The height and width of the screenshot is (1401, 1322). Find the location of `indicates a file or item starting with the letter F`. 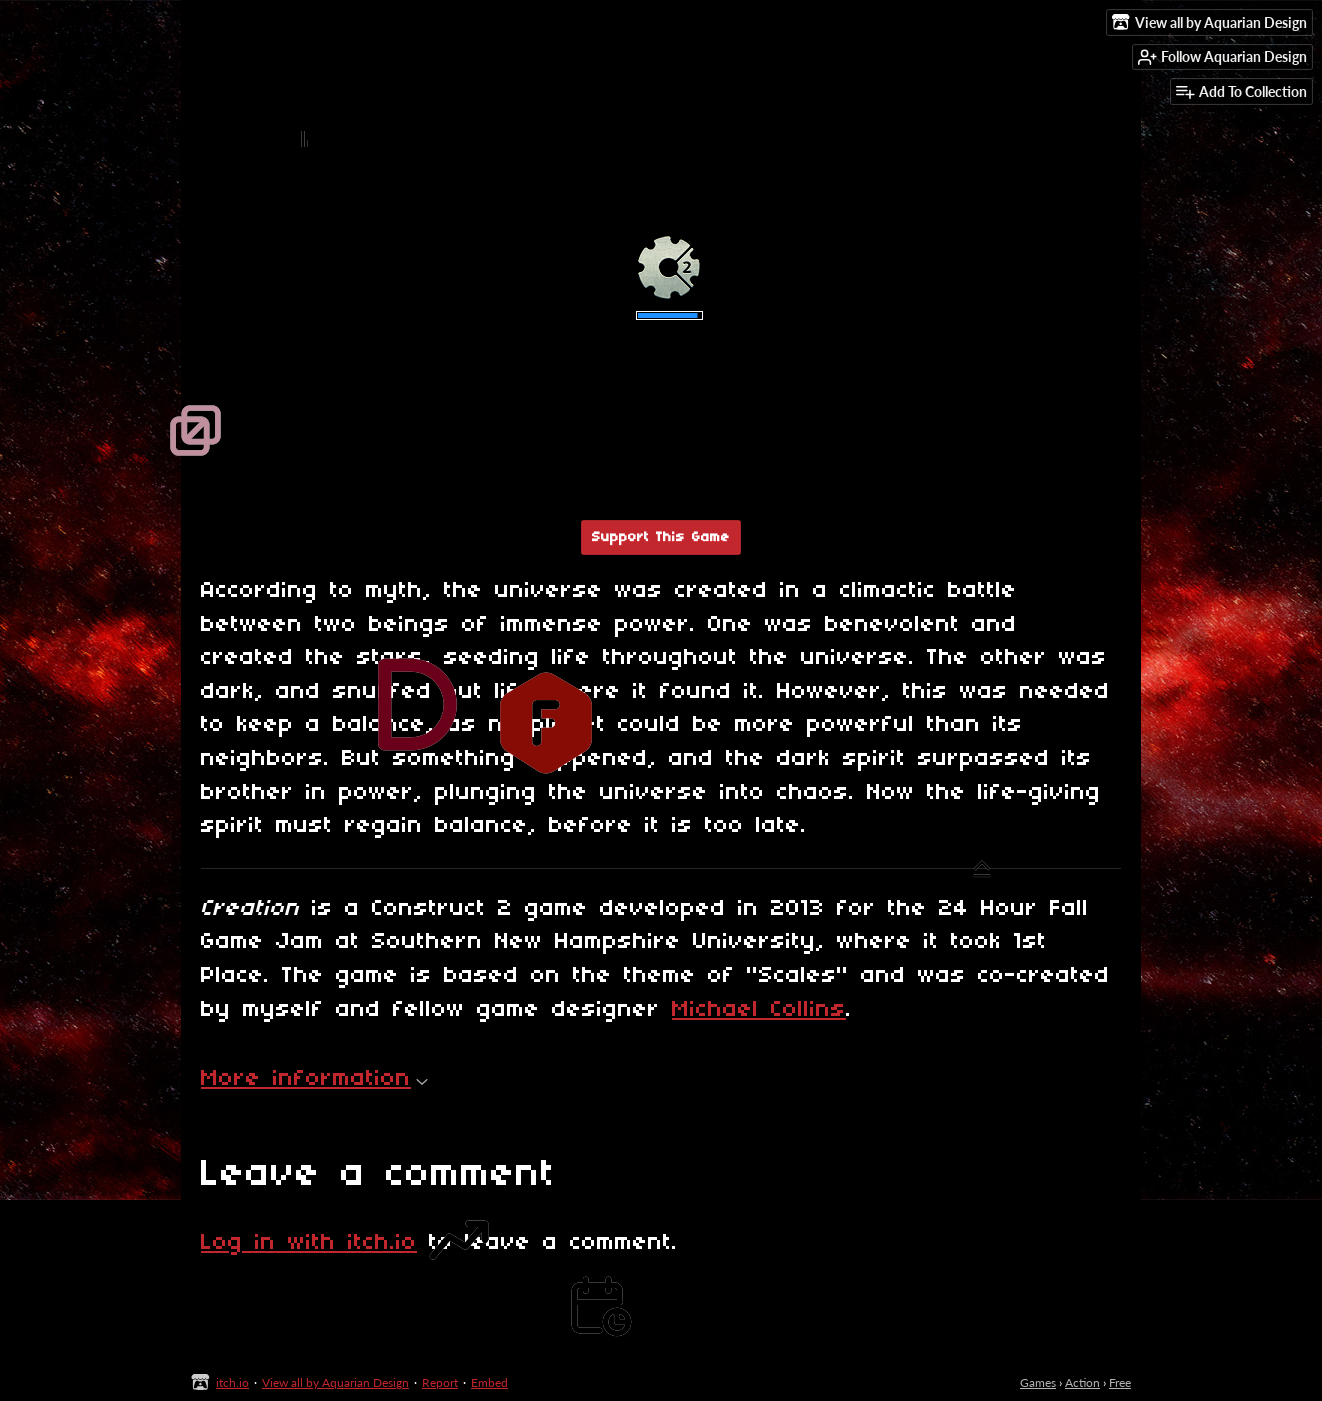

indicates a file or item starting with the letter F is located at coordinates (546, 723).